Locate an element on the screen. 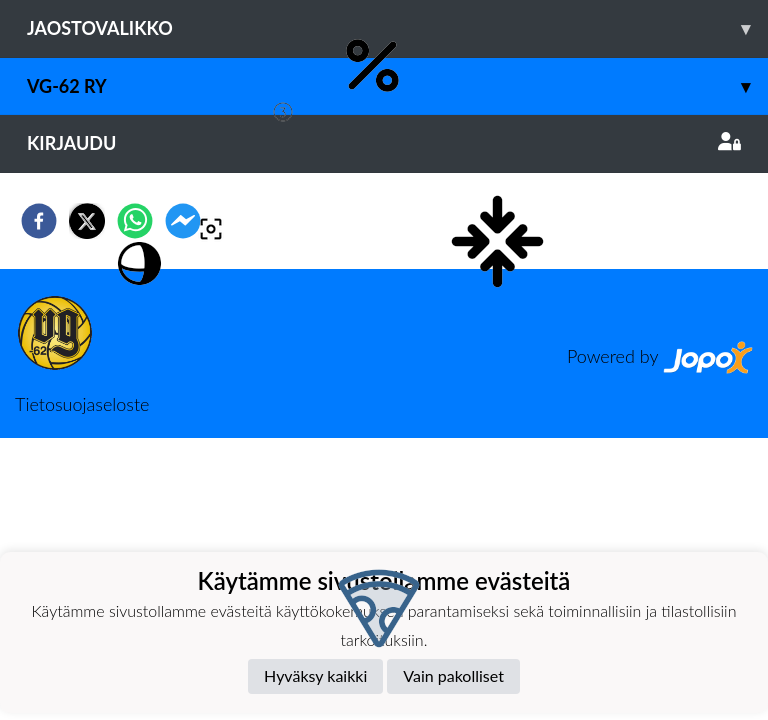 The height and width of the screenshot is (720, 768). collapse or minimize content is located at coordinates (497, 241).